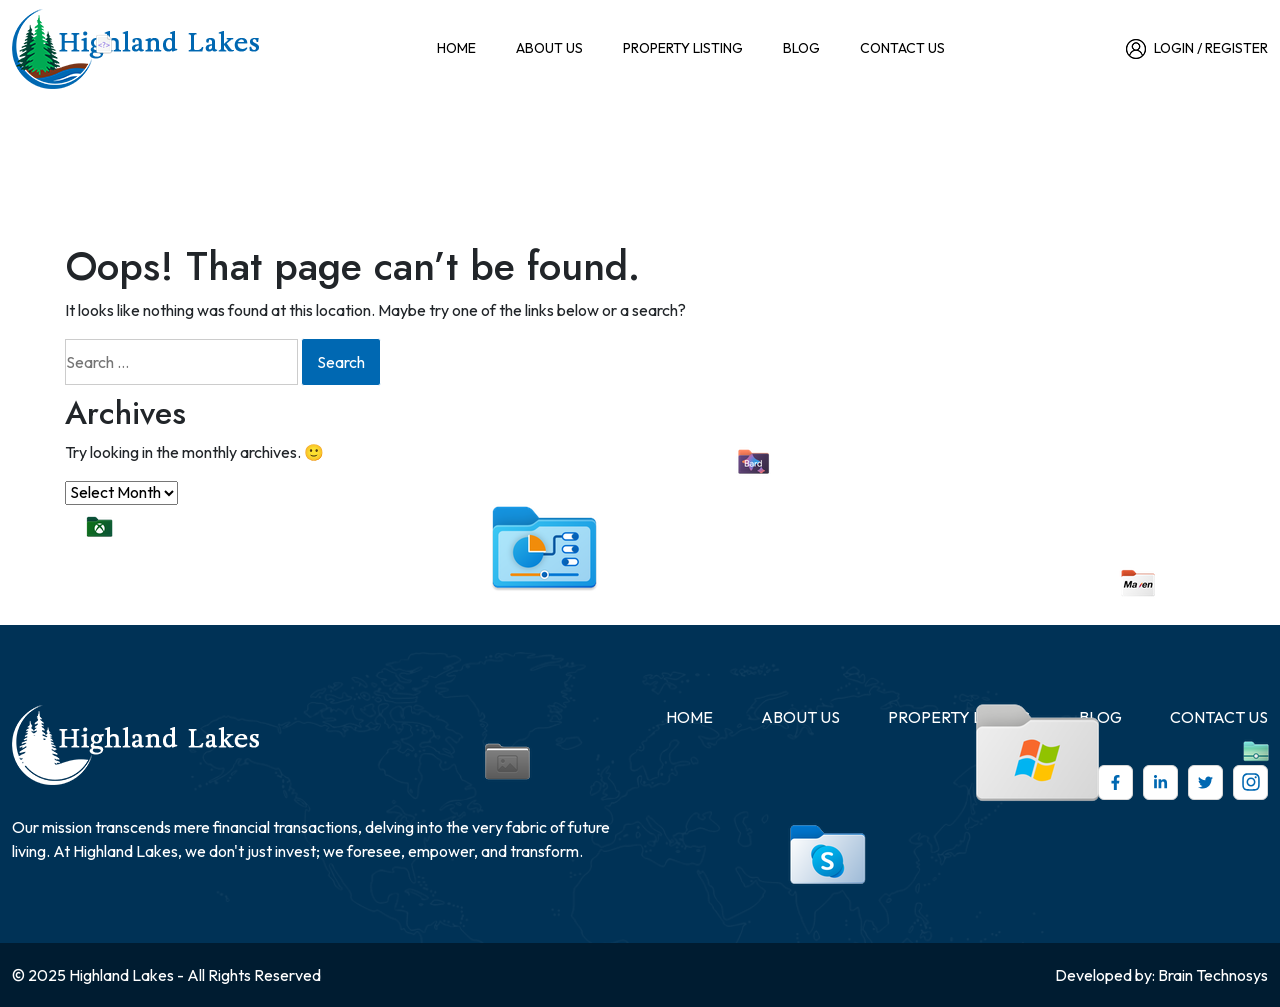  Describe the element at coordinates (99, 527) in the screenshot. I see `open folder containing Xbox games or apps` at that location.